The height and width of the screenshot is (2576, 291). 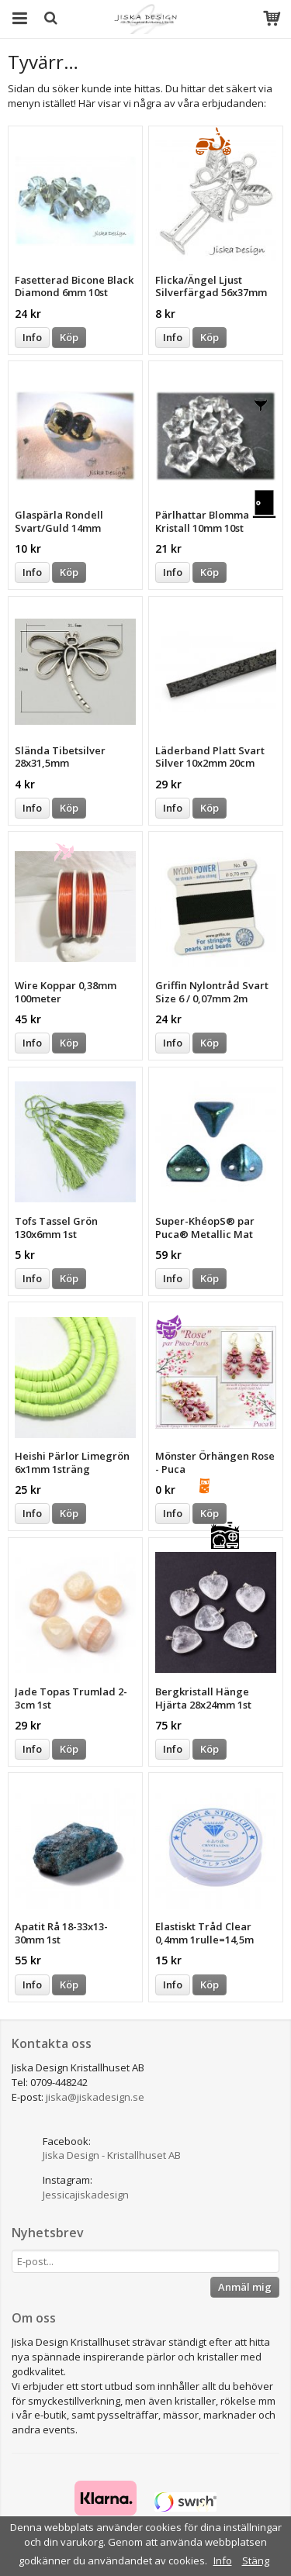 What do you see at coordinates (64, 853) in the screenshot?
I see `indicates a damaged or worn weapon in inventory` at bounding box center [64, 853].